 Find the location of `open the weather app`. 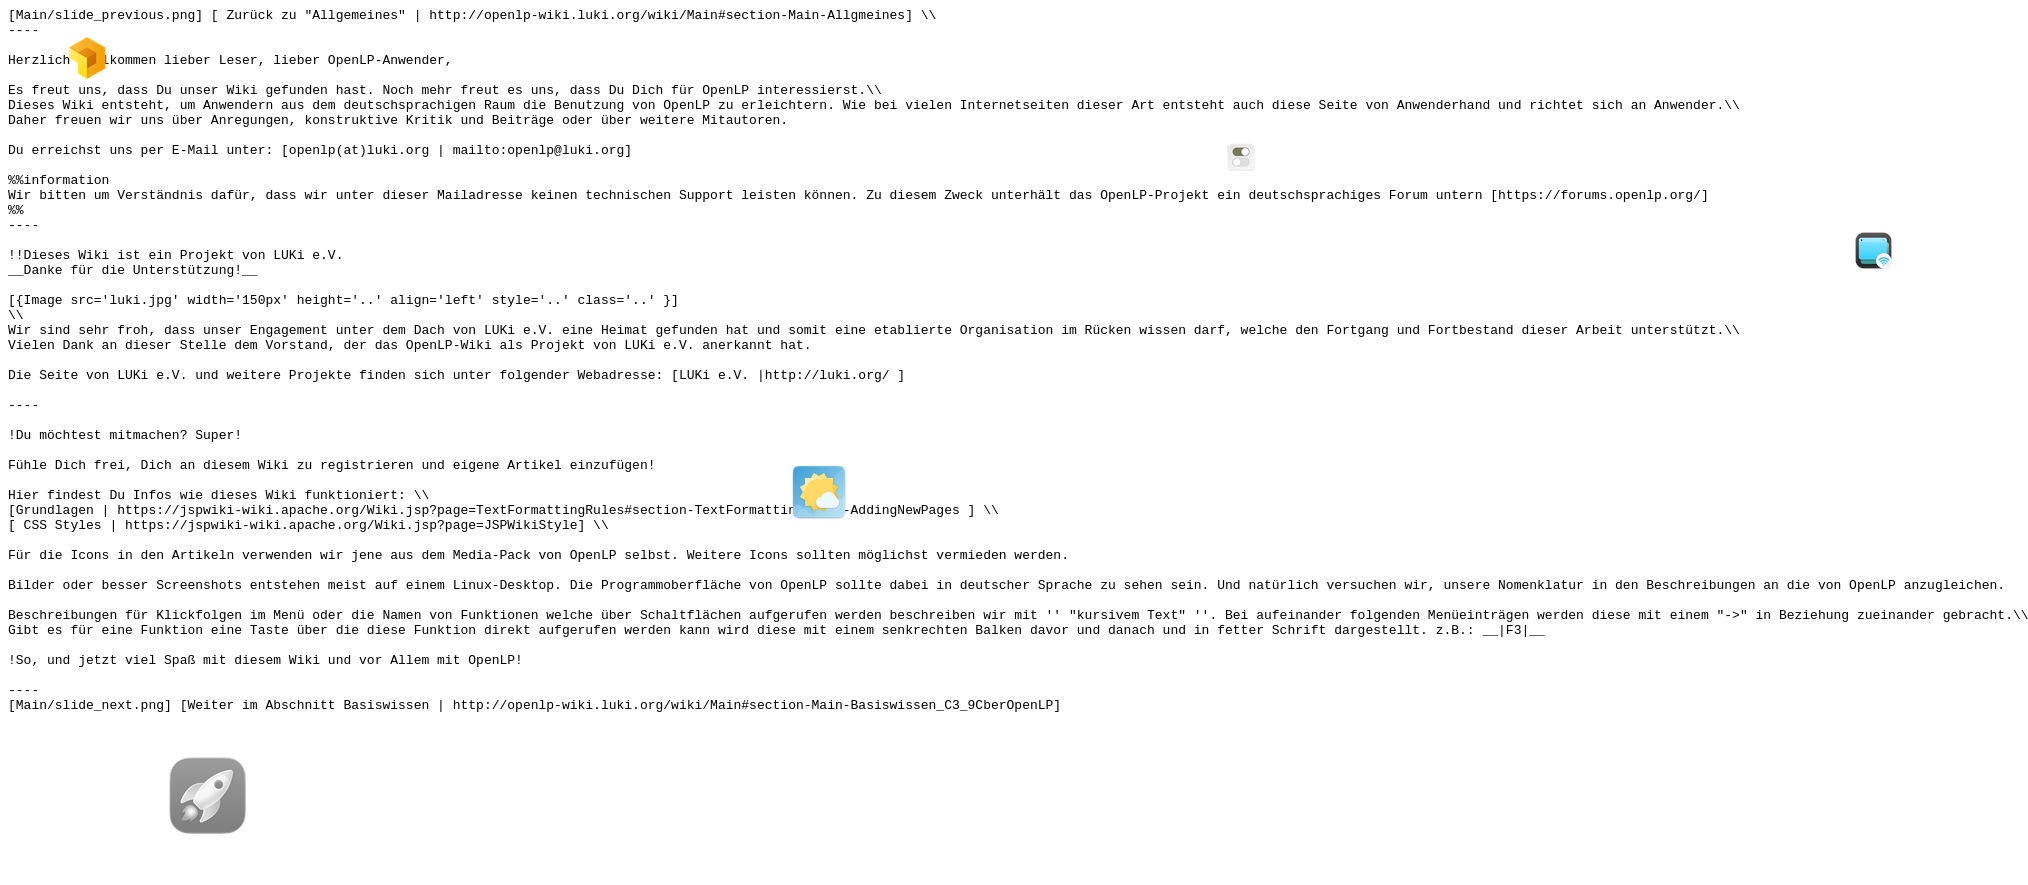

open the weather app is located at coordinates (819, 492).